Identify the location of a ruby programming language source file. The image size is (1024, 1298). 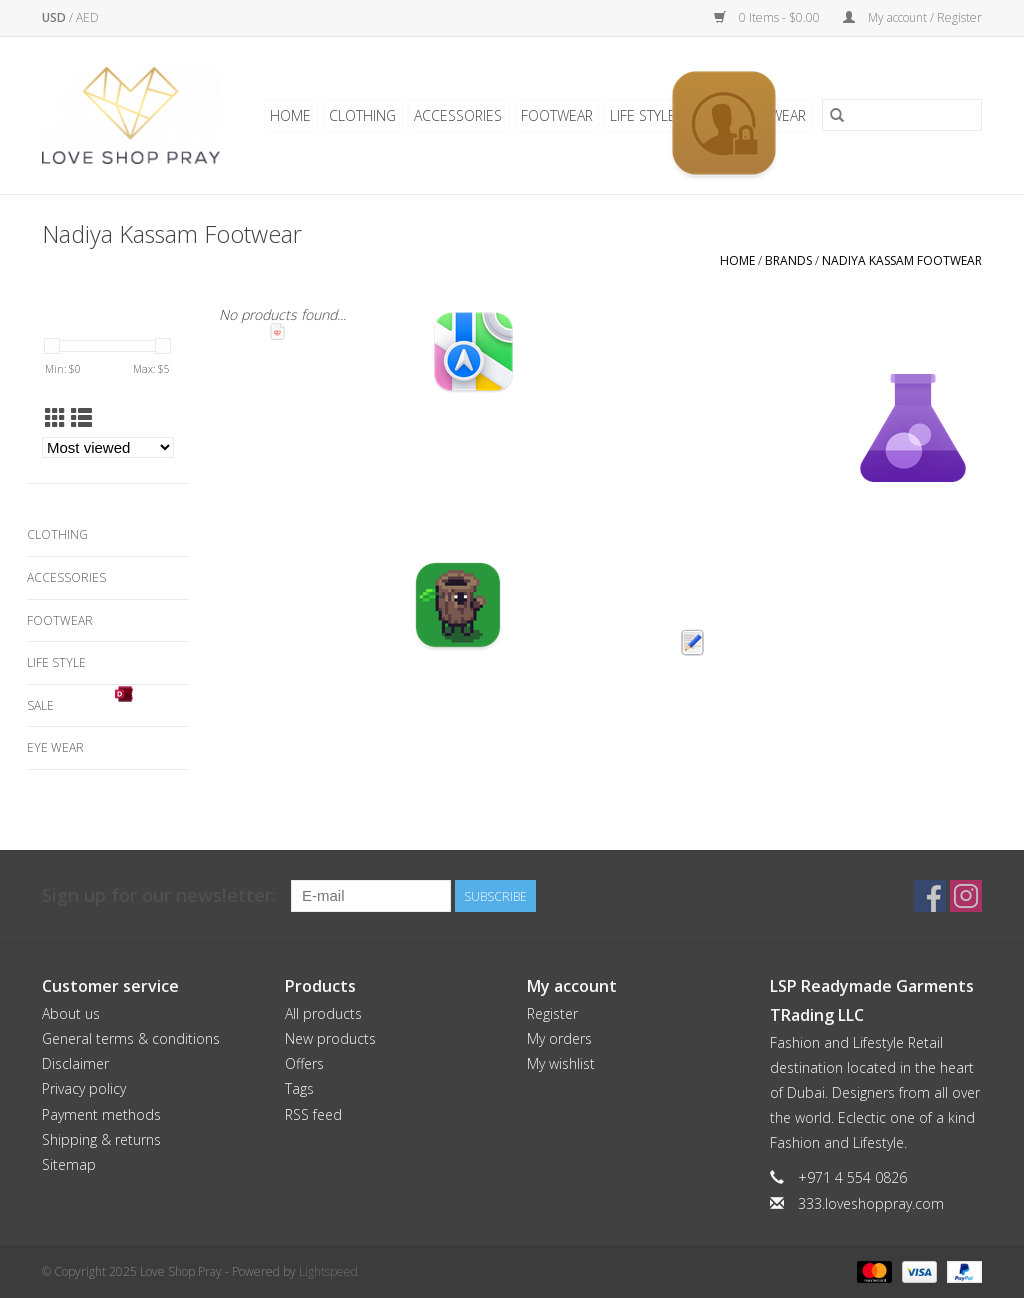
(277, 331).